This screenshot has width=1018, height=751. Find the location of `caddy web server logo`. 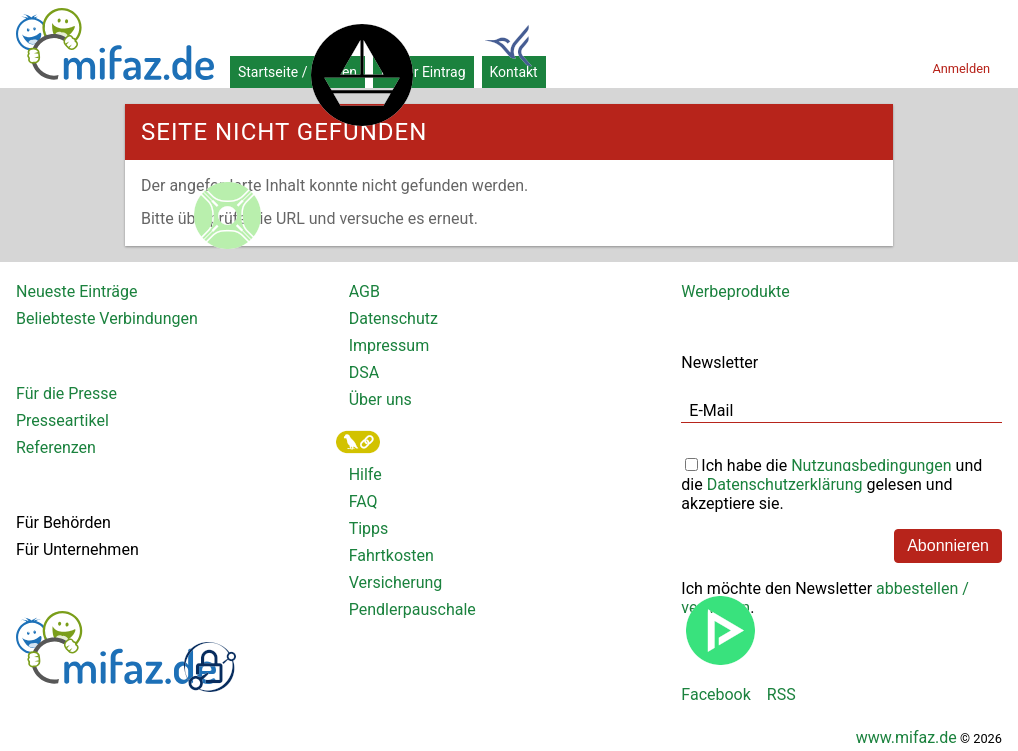

caddy web server logo is located at coordinates (210, 667).